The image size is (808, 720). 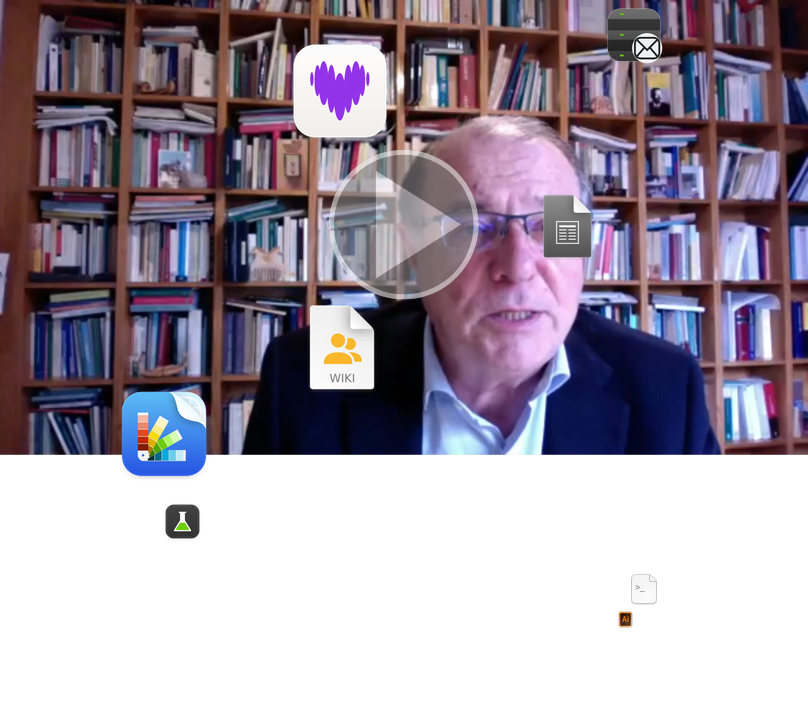 I want to click on shell script or terminal executable file, so click(x=644, y=589).